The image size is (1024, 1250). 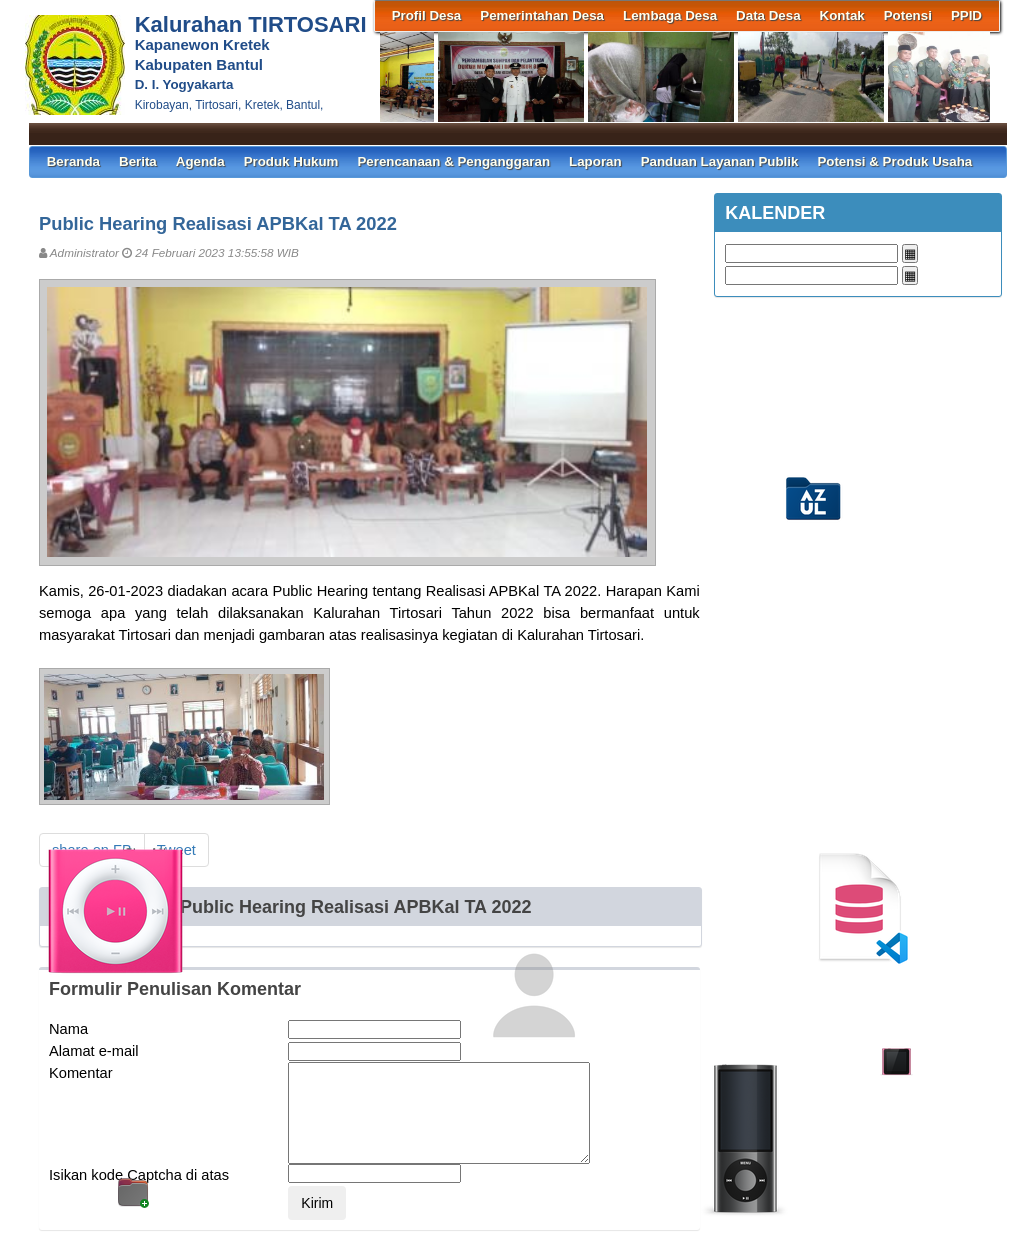 I want to click on open the azul folder, so click(x=813, y=500).